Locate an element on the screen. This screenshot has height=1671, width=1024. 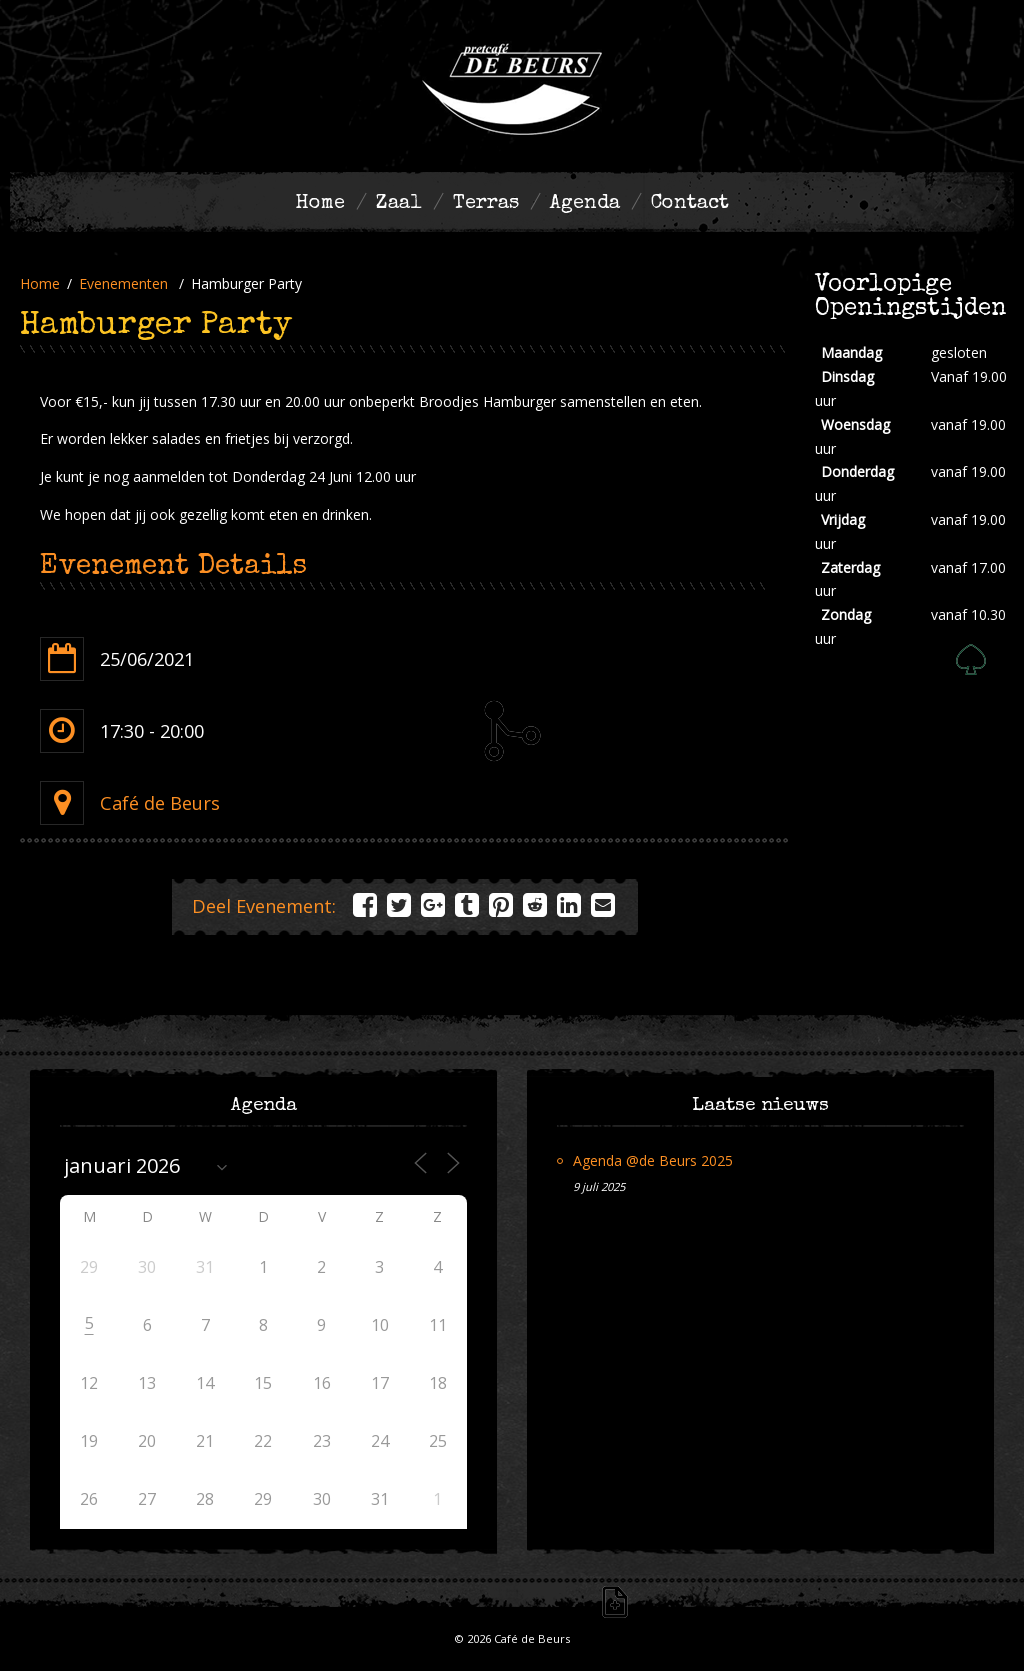
merge branches in version control is located at coordinates (508, 731).